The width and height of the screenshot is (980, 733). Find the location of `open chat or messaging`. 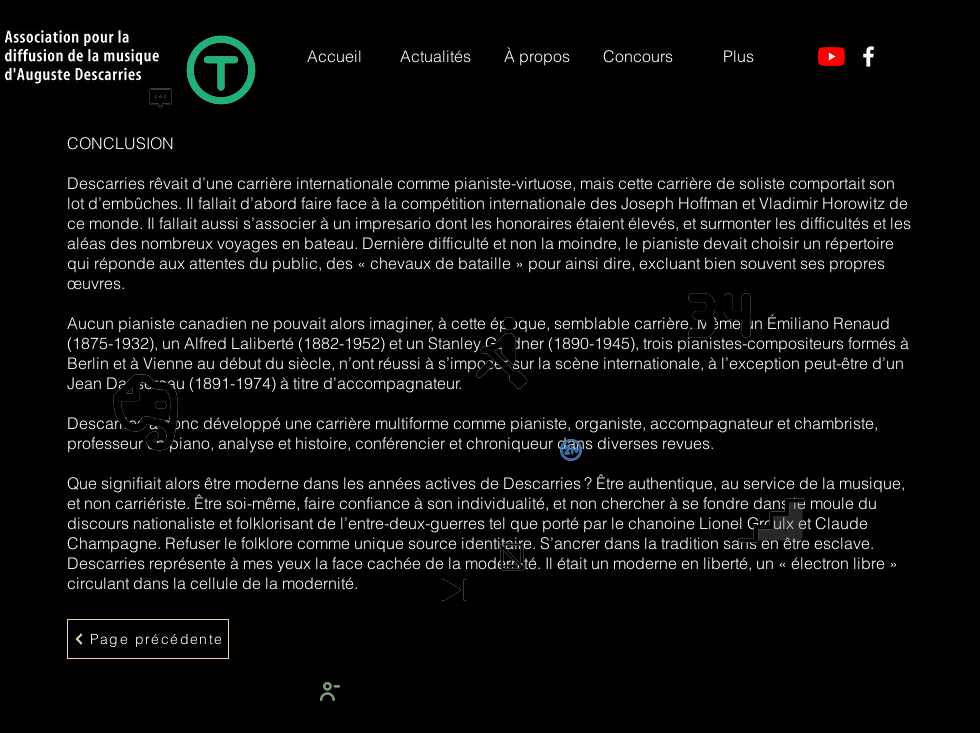

open chat or messaging is located at coordinates (160, 97).